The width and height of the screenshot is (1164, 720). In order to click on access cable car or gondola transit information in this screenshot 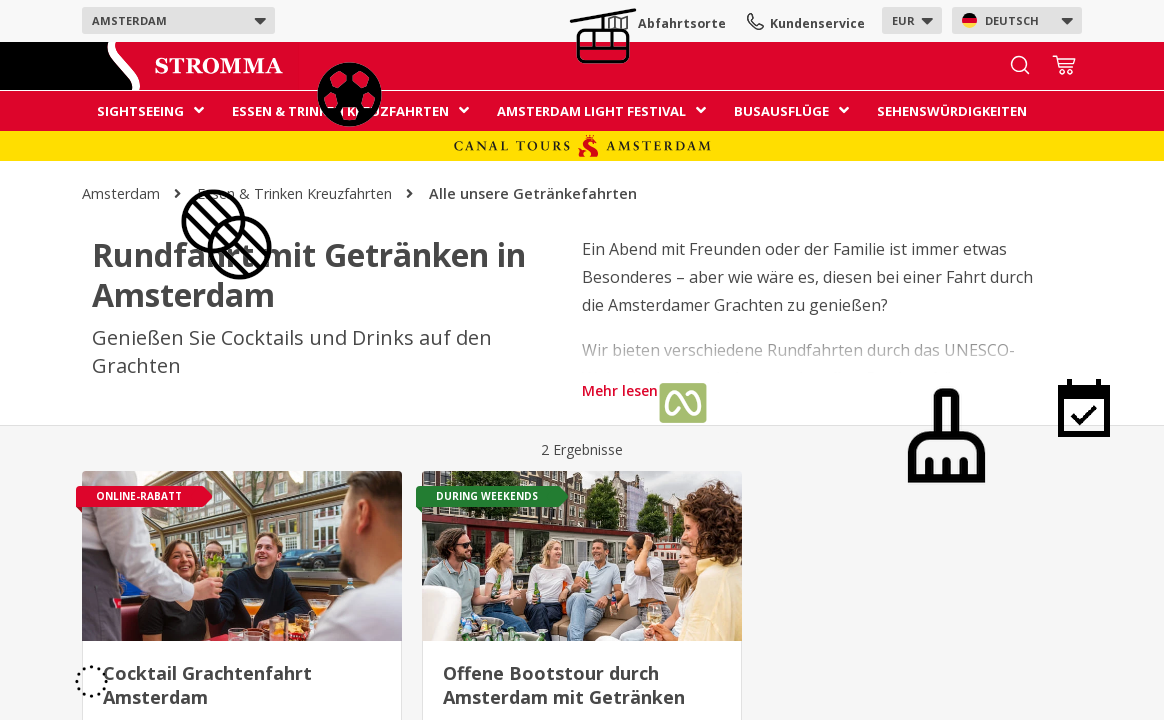, I will do `click(603, 37)`.